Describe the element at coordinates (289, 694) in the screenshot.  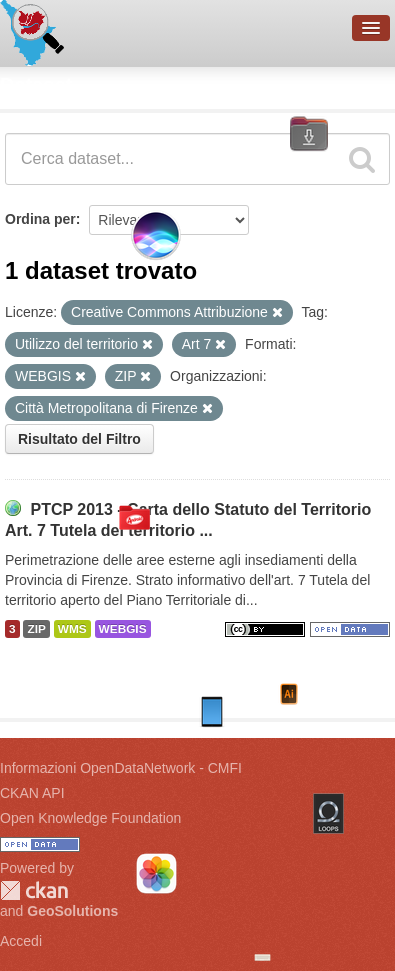
I see `open an Adobe Illustrator file` at that location.